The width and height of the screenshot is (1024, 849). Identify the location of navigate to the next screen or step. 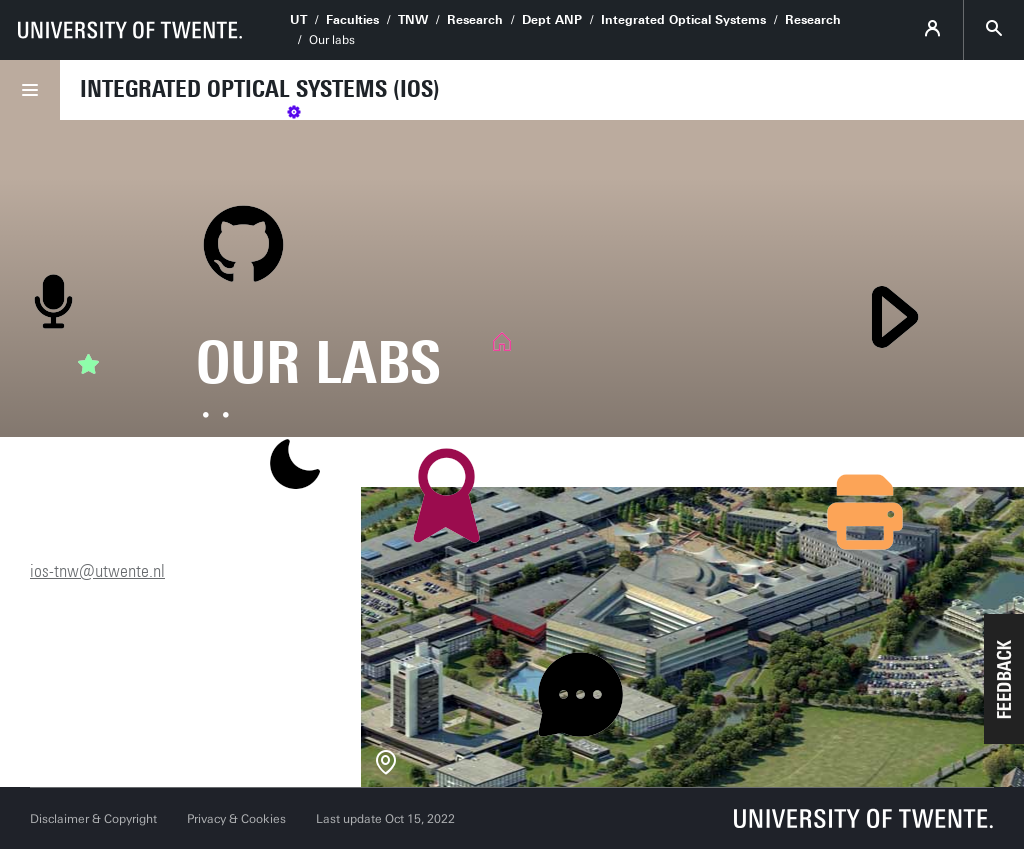
(890, 317).